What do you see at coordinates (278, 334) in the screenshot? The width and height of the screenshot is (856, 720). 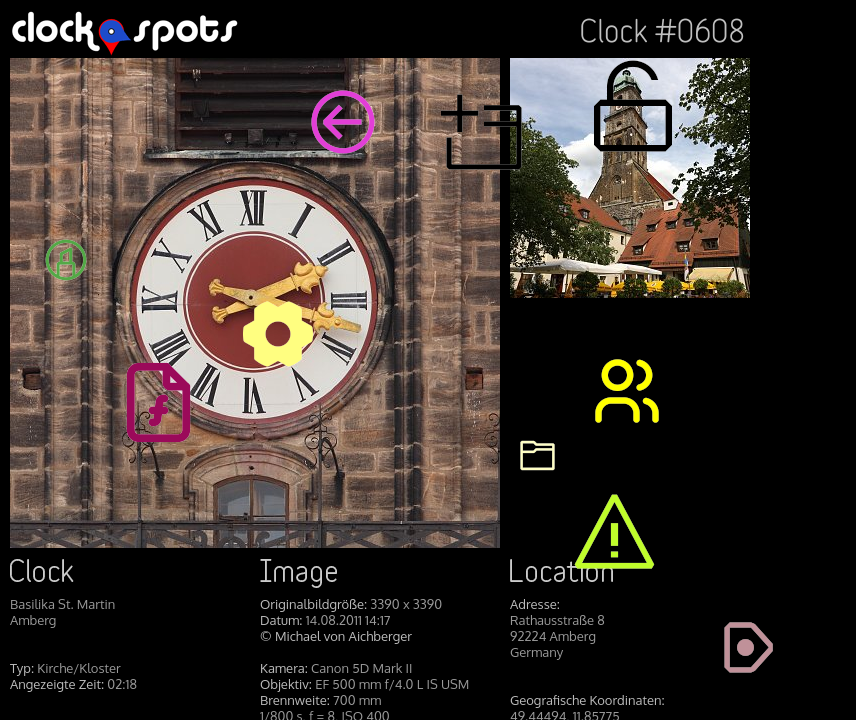 I see `access settings or preferences` at bounding box center [278, 334].